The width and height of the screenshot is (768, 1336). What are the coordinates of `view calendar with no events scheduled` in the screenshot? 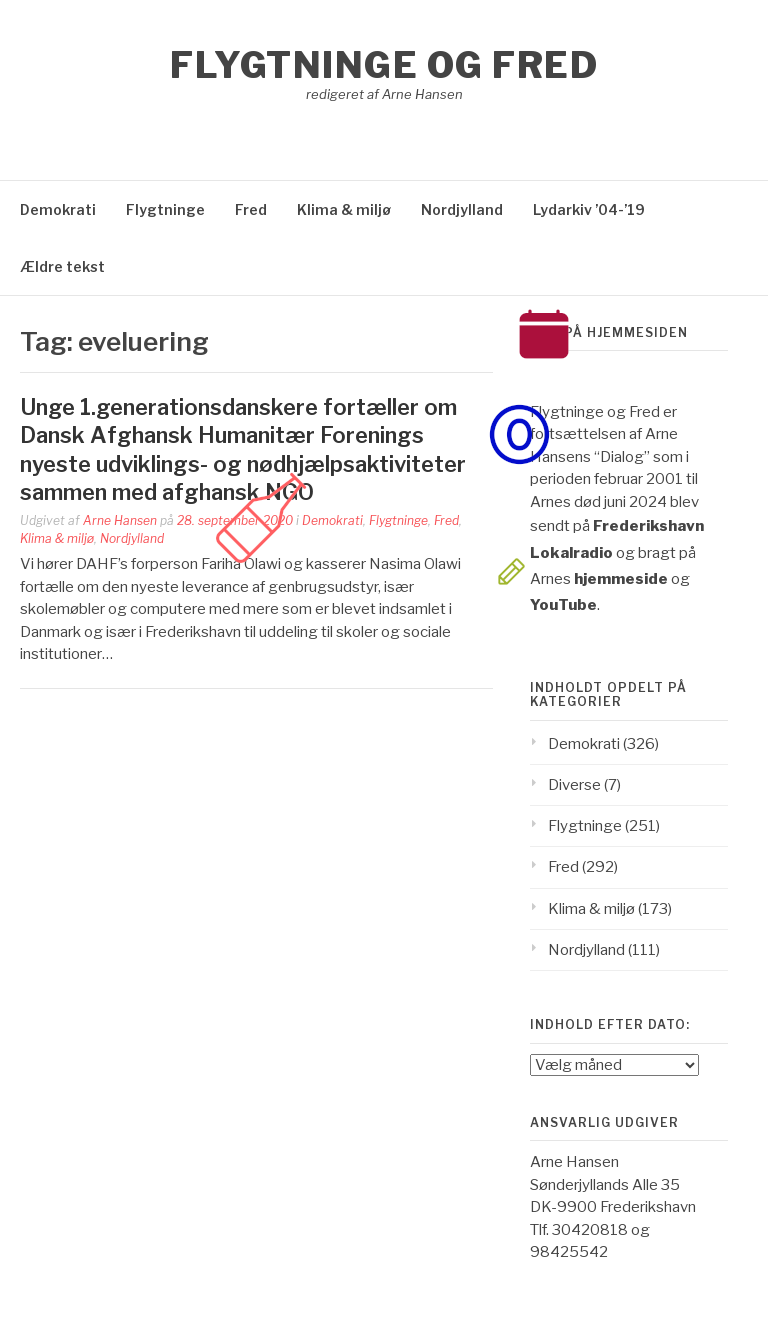 It's located at (544, 334).